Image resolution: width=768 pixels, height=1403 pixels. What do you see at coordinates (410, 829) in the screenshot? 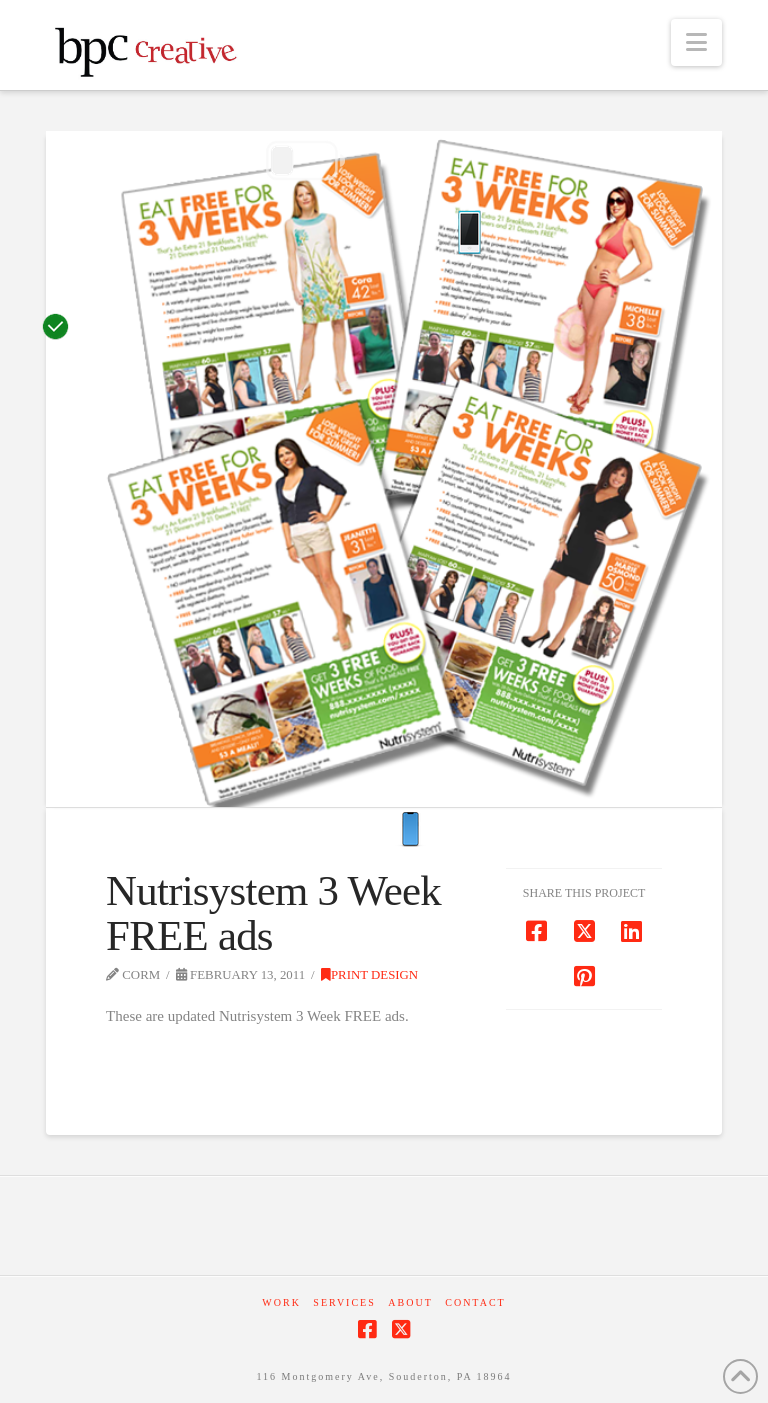
I see `iPhone 13 device icon` at bounding box center [410, 829].